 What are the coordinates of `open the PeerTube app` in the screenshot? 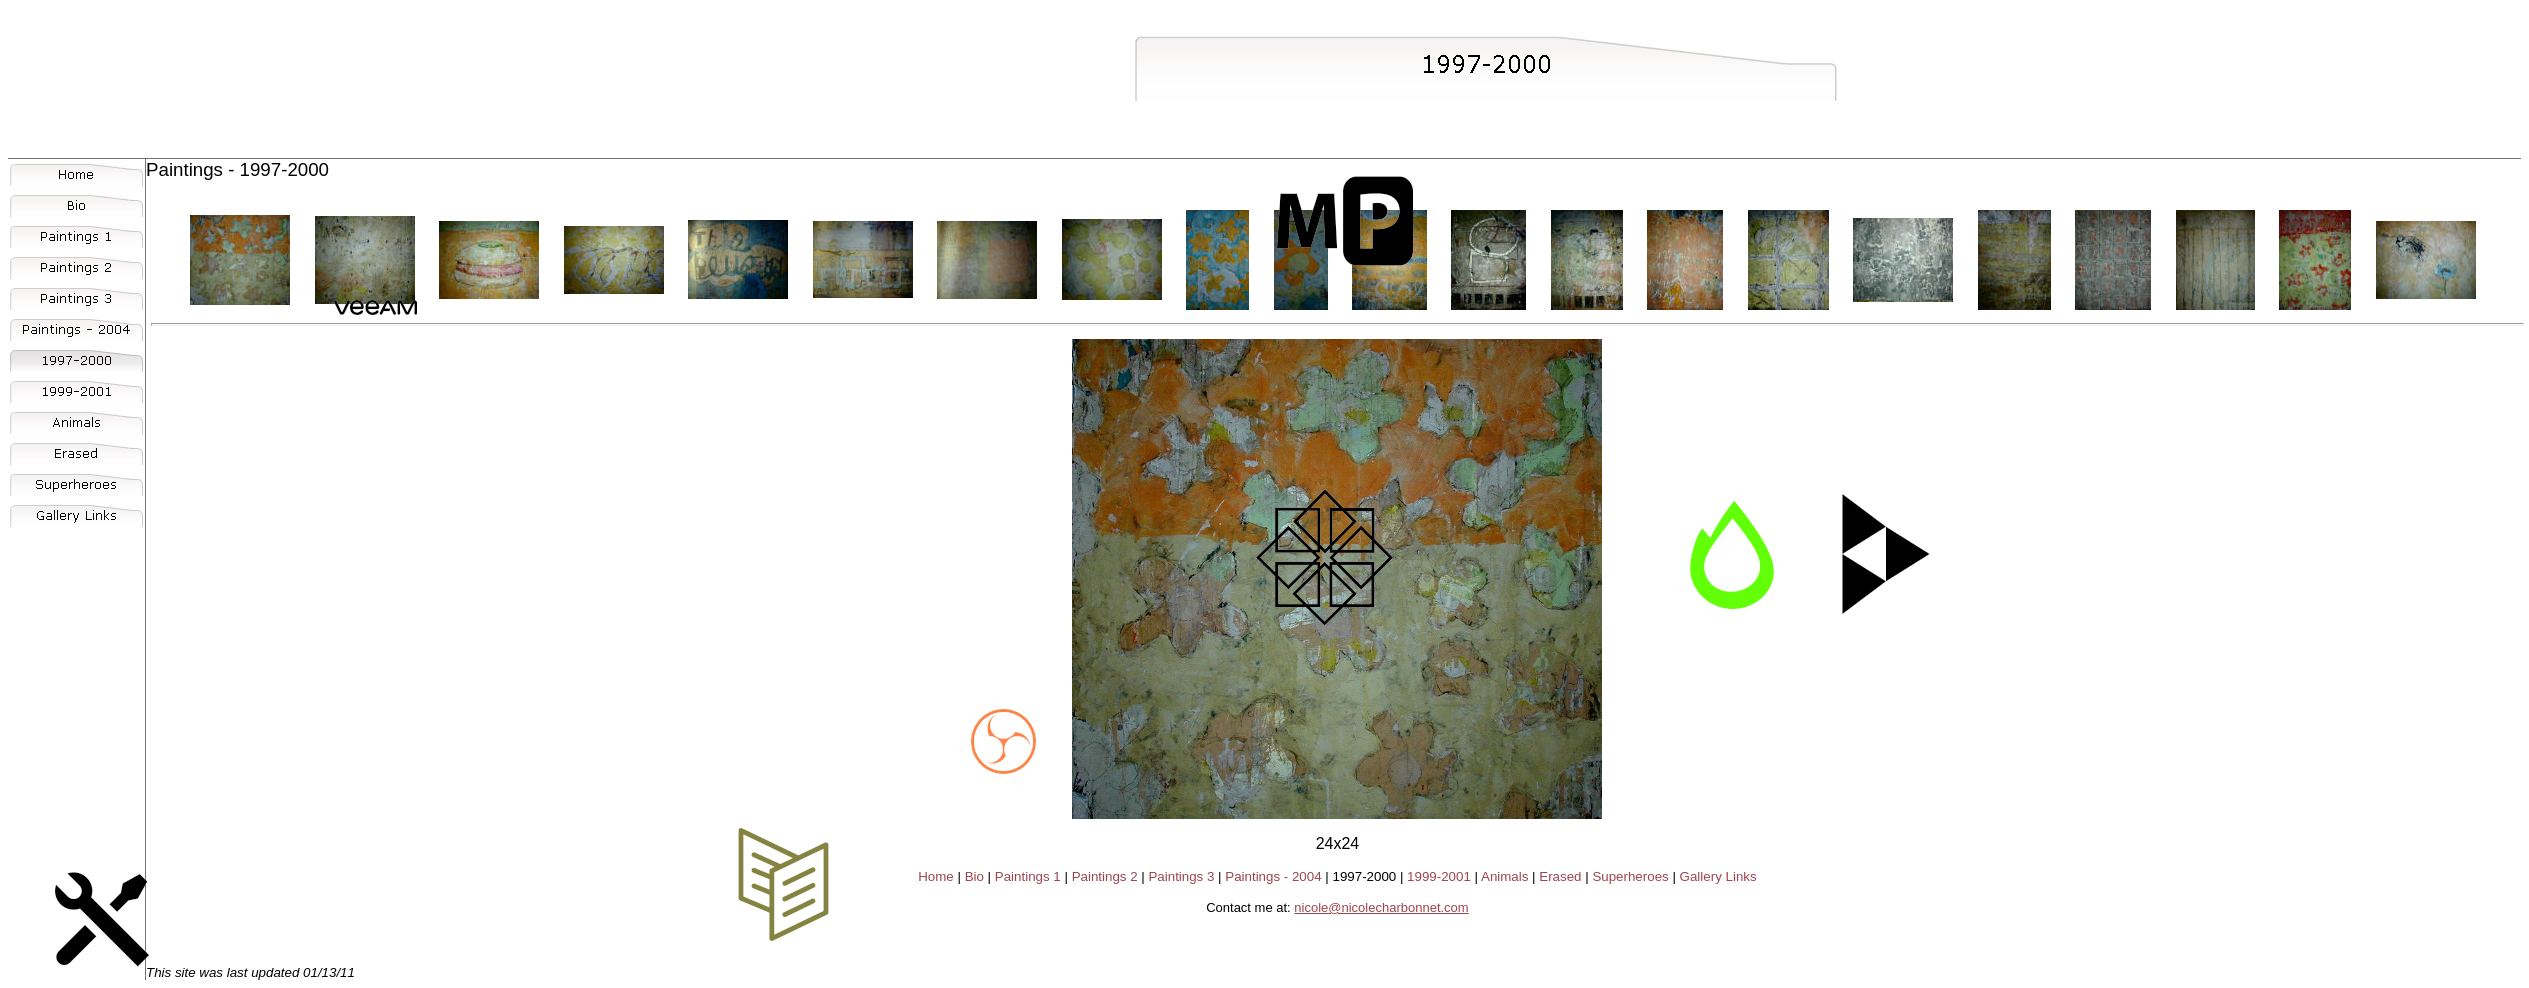 It's located at (1886, 554).